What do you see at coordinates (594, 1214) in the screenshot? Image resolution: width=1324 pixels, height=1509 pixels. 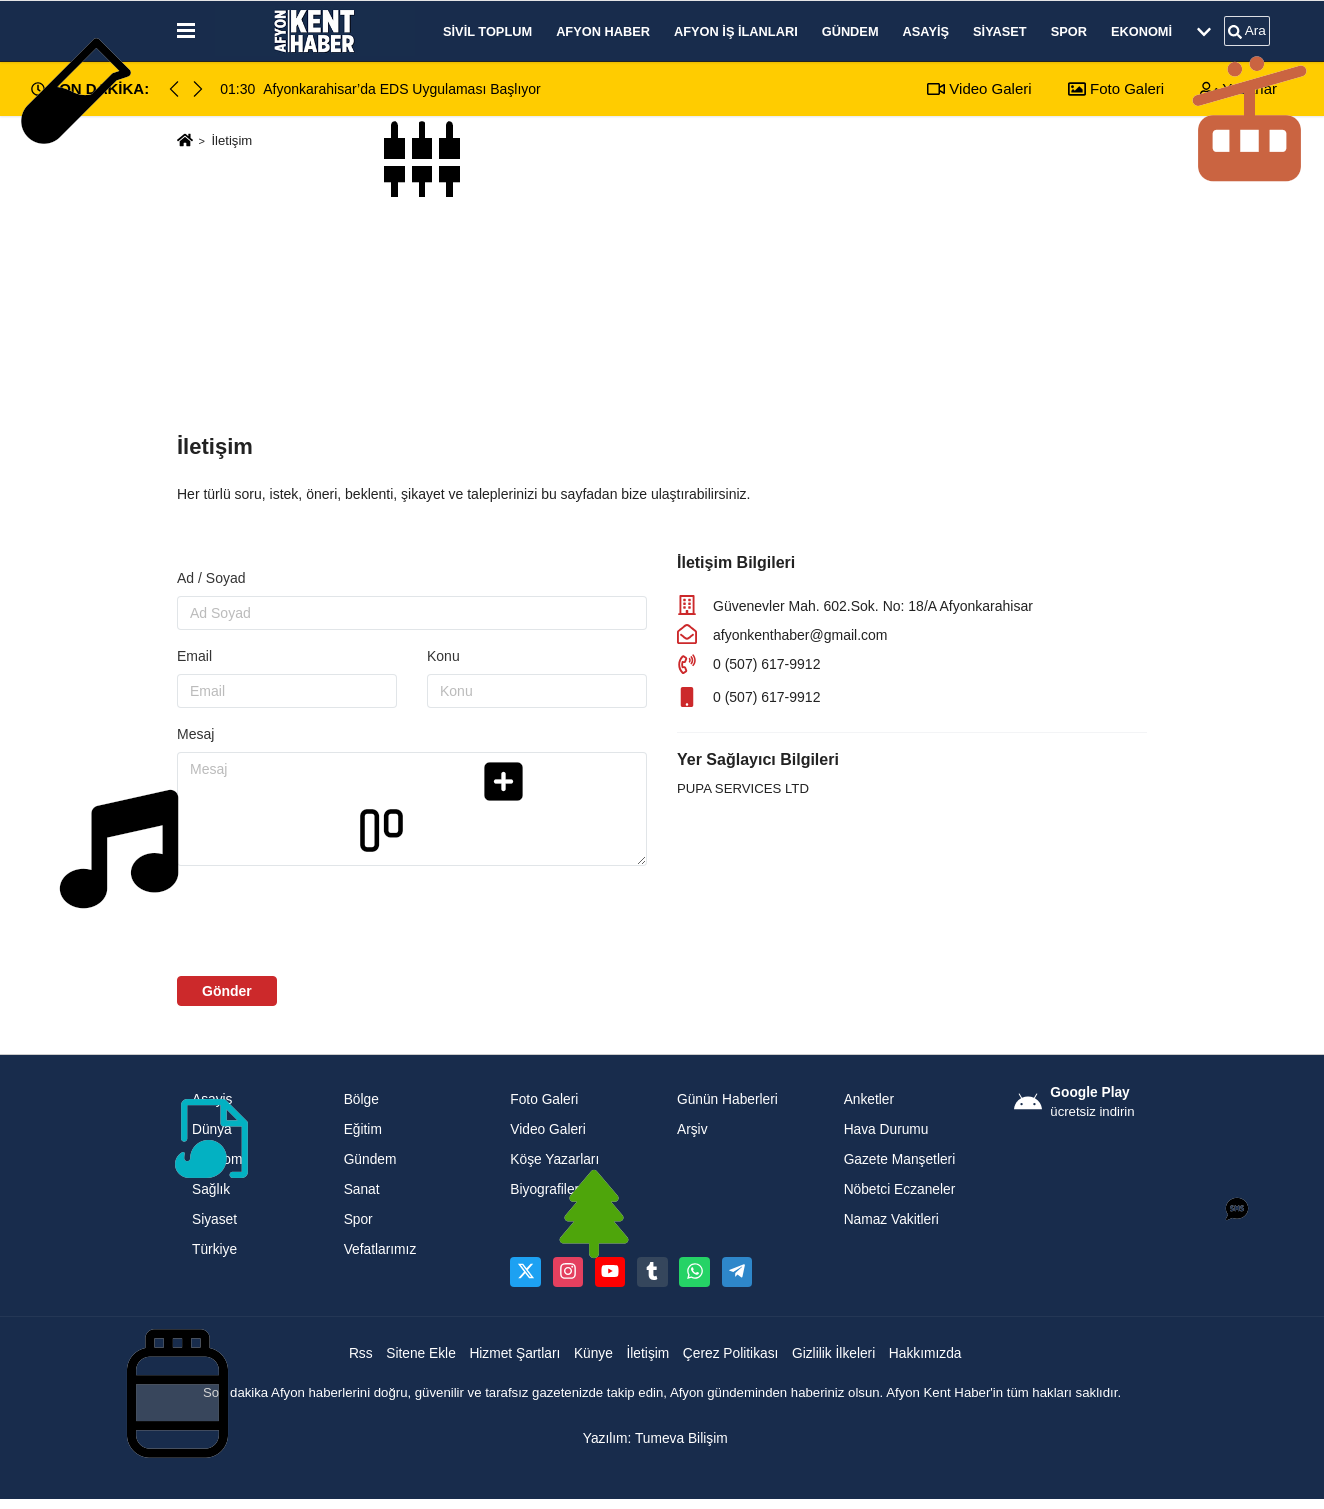 I see `access nature or outdoor categories` at bounding box center [594, 1214].